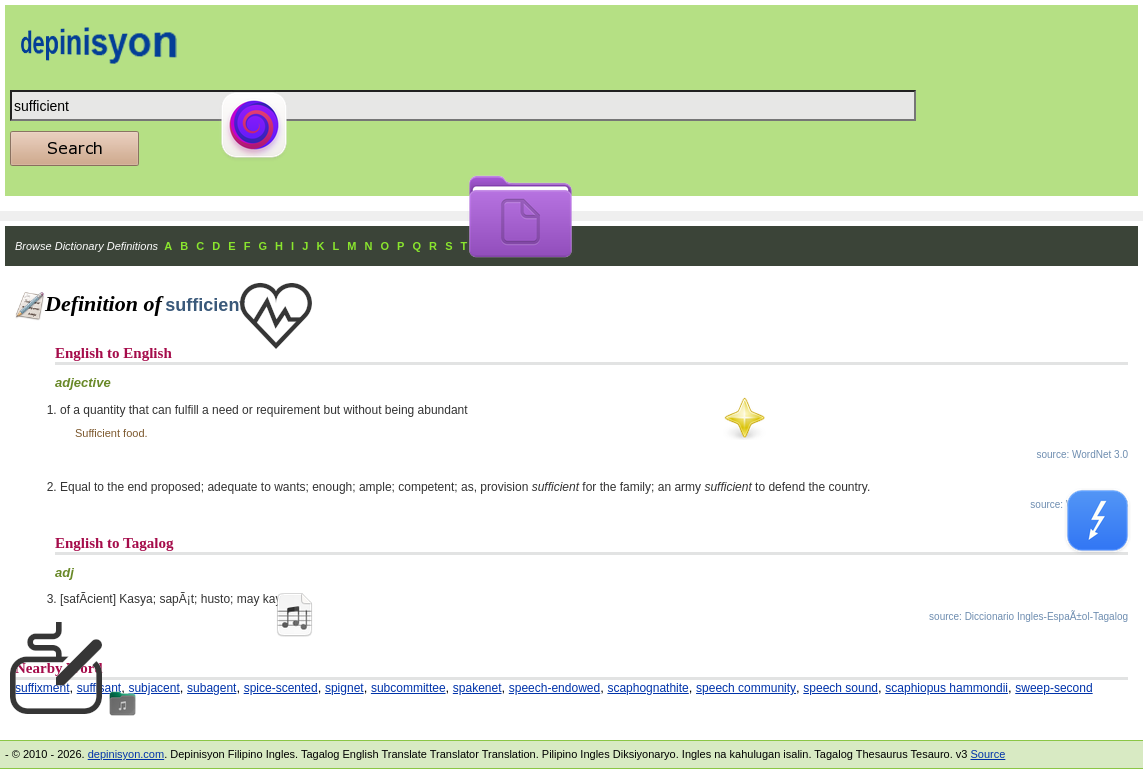  I want to click on access thunderbolt port settings, so click(1097, 521).